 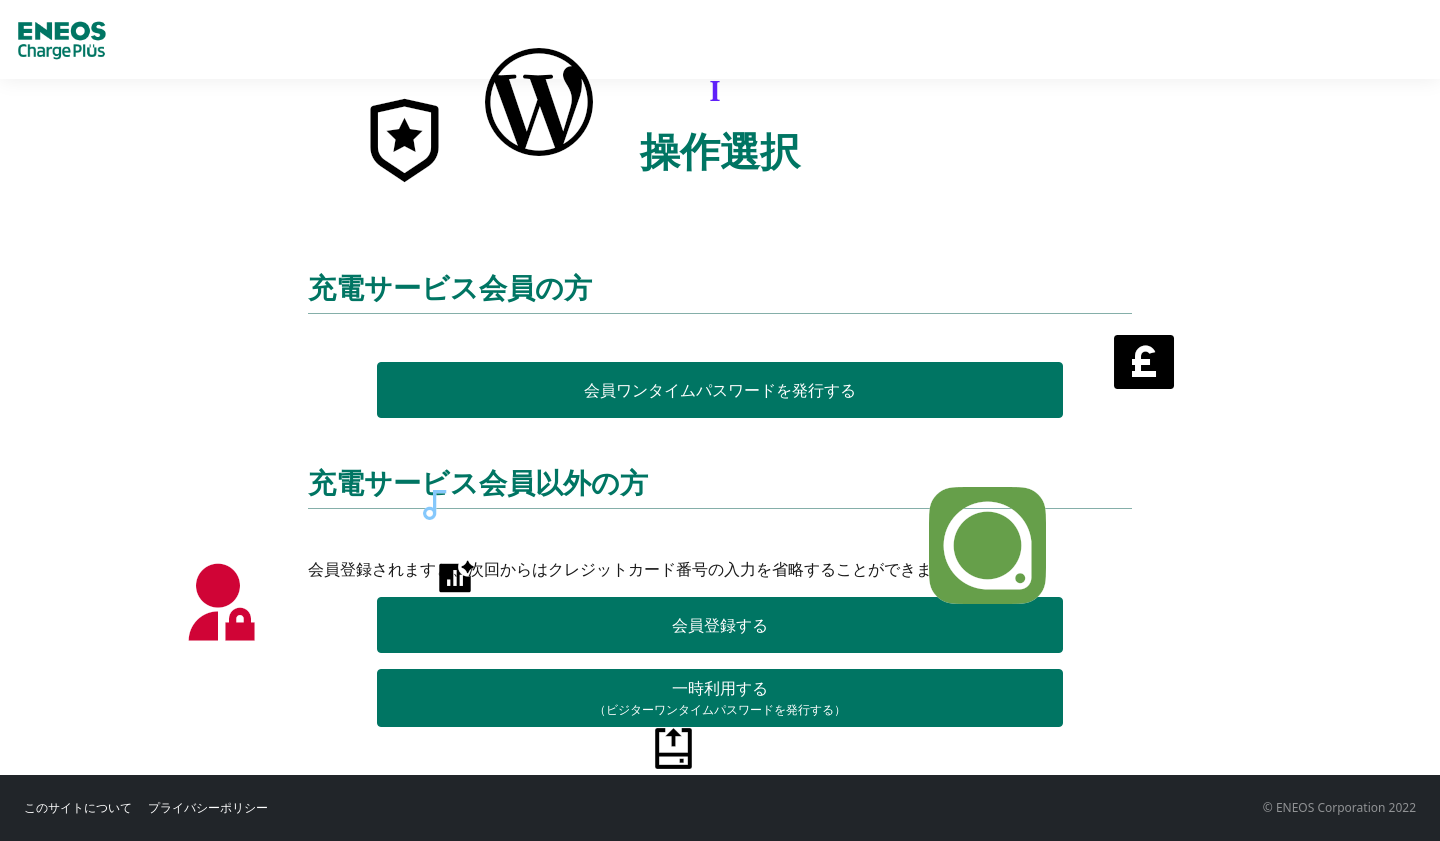 I want to click on open the WordPress app, so click(x=539, y=102).